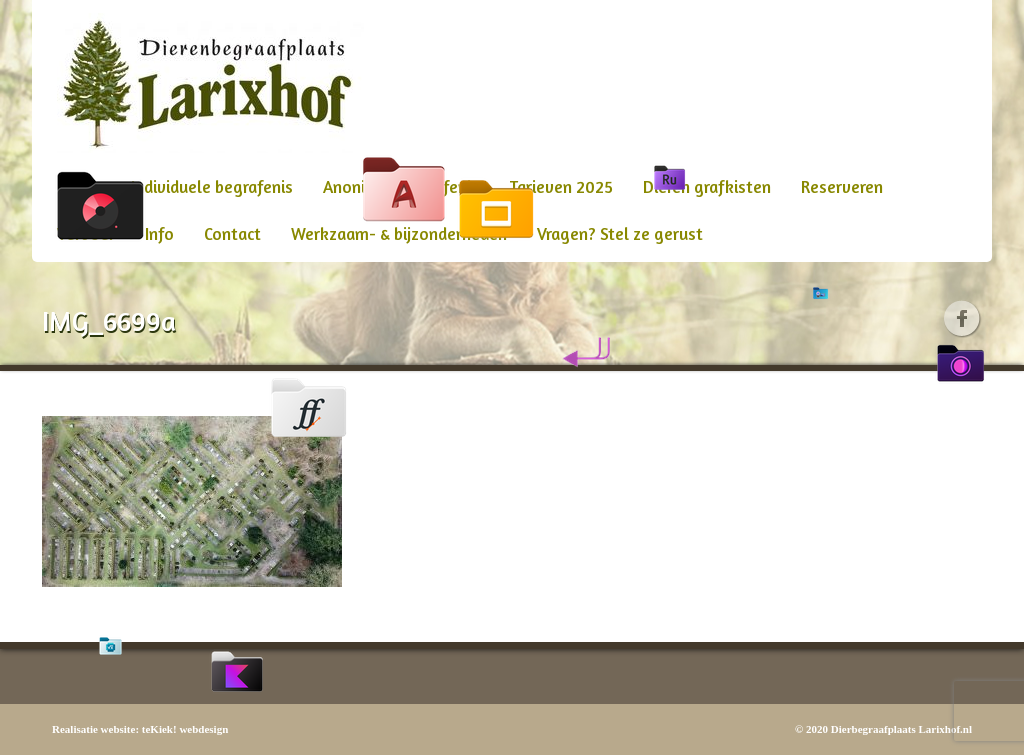  What do you see at coordinates (669, 178) in the screenshot?
I see `open folder containing Adobe Rush project files` at bounding box center [669, 178].